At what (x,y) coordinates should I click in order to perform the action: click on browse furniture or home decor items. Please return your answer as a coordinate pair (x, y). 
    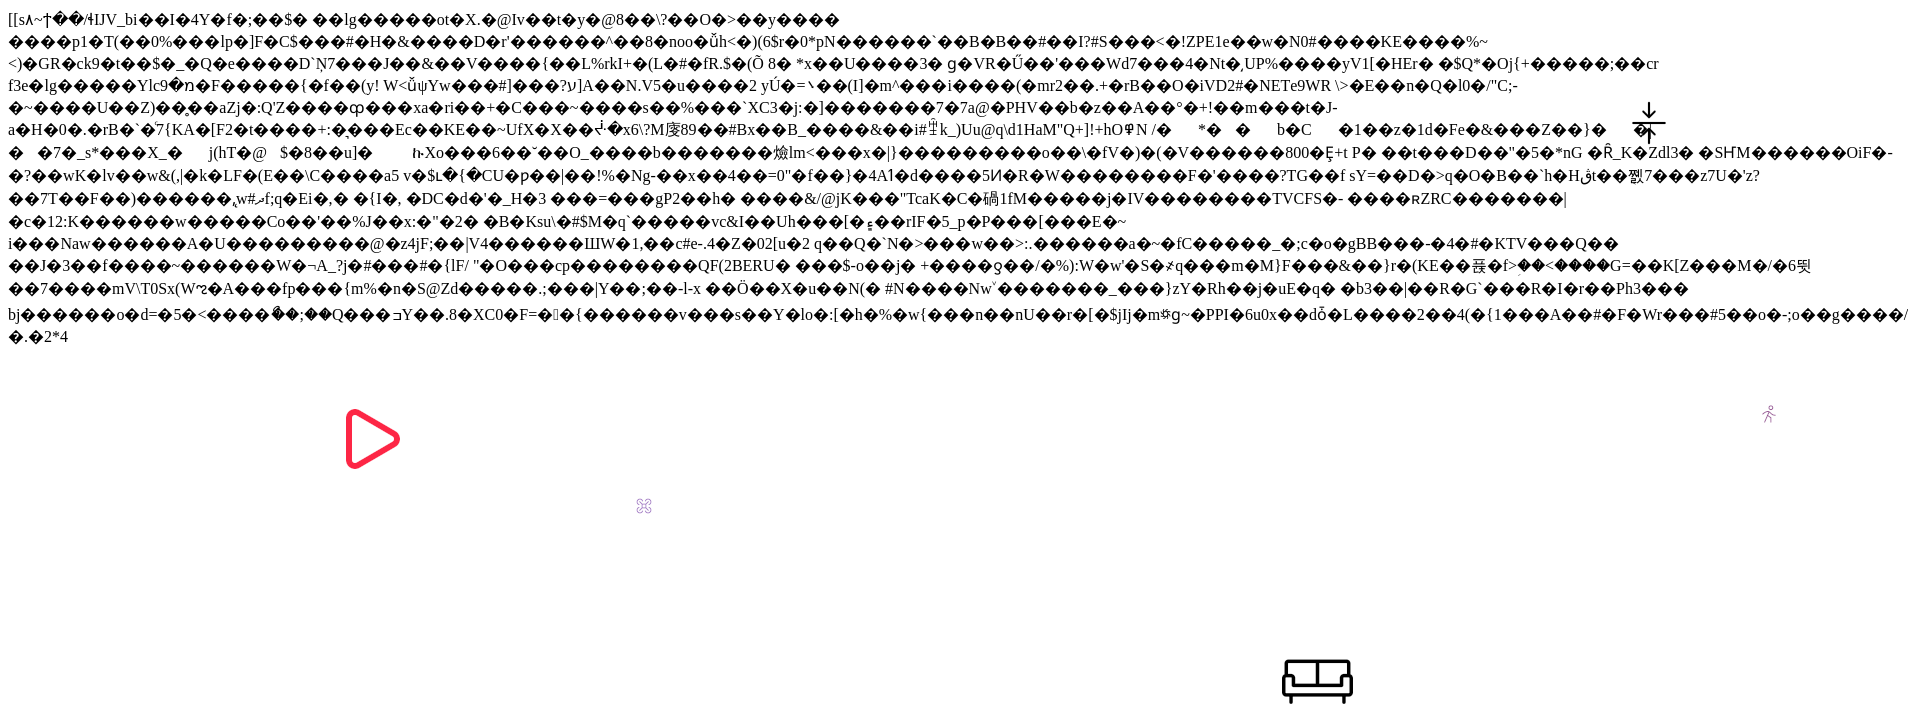
    Looking at the image, I should click on (1317, 680).